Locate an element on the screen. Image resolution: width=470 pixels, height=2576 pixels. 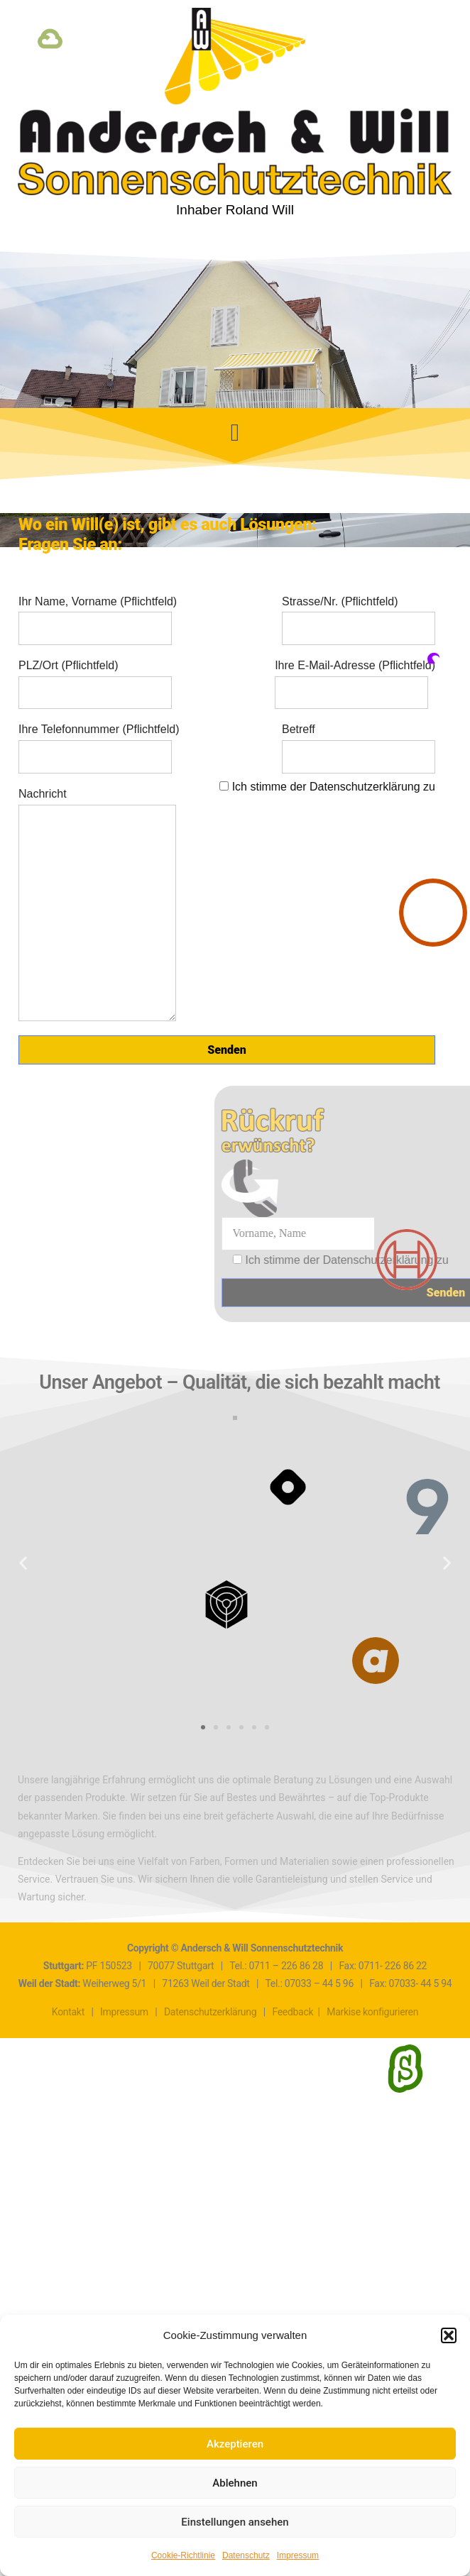
access Google Cloud services is located at coordinates (50, 38).